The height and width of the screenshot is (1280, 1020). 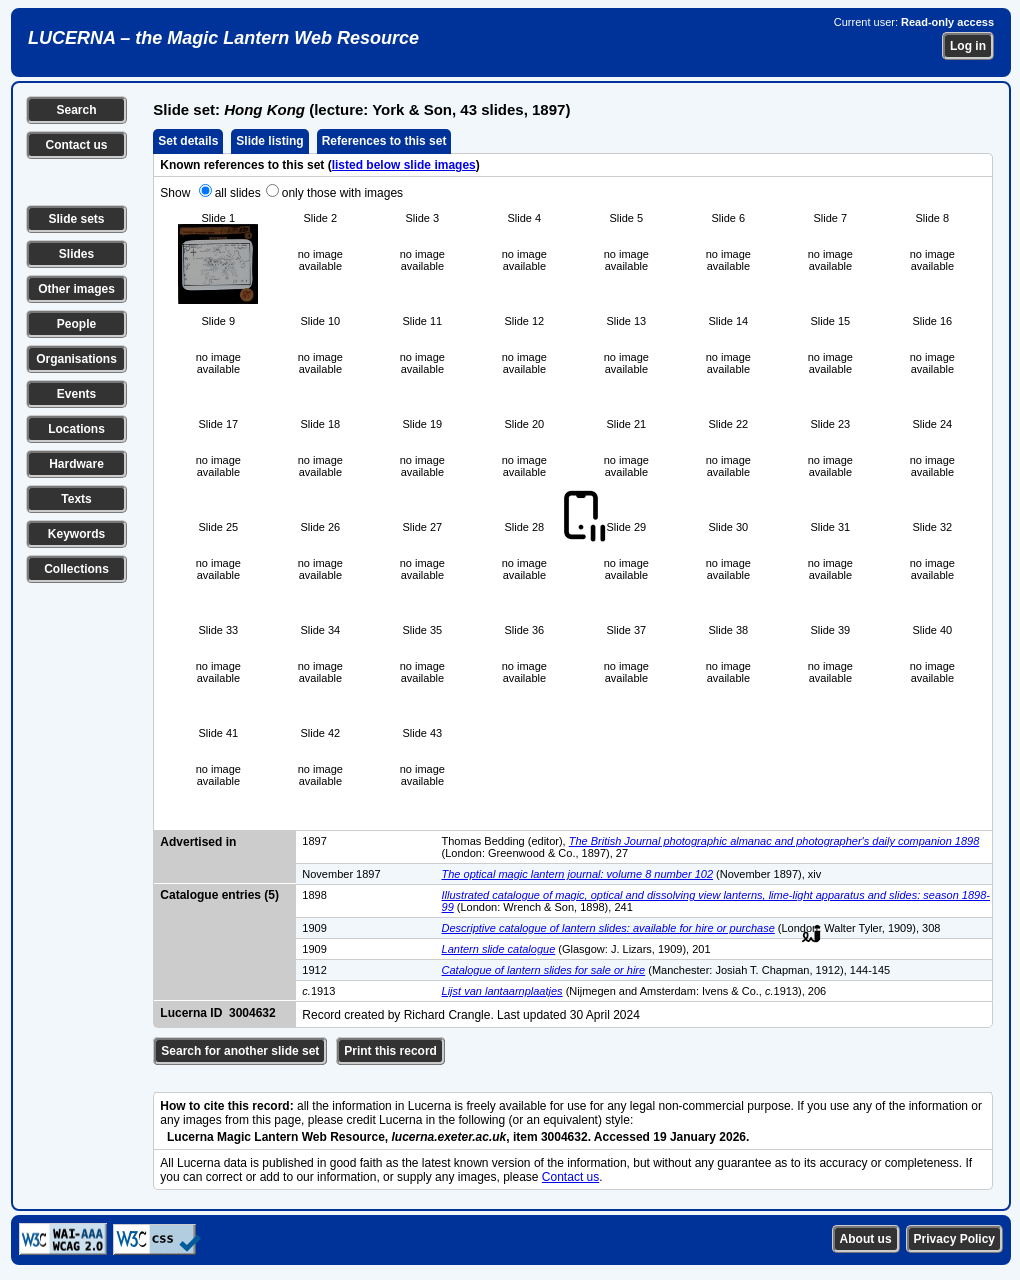 I want to click on pause mobile device activity, so click(x=581, y=515).